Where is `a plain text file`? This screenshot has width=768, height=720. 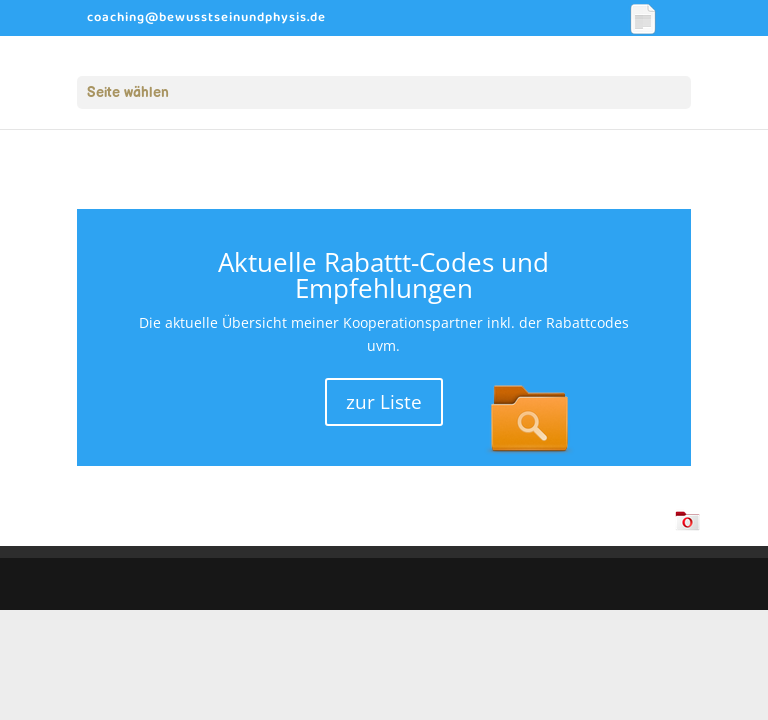
a plain text file is located at coordinates (643, 19).